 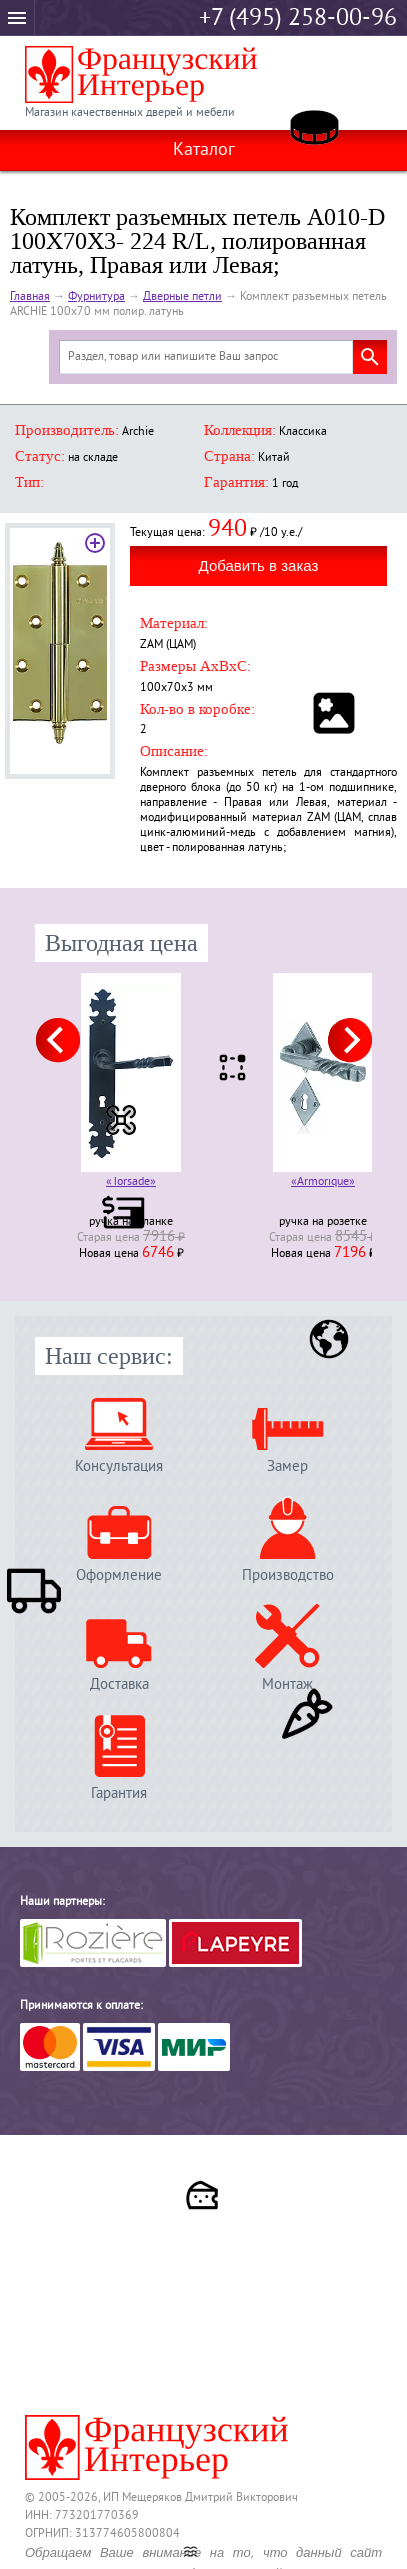 I want to click on view your coin balance or currency, so click(x=314, y=127).